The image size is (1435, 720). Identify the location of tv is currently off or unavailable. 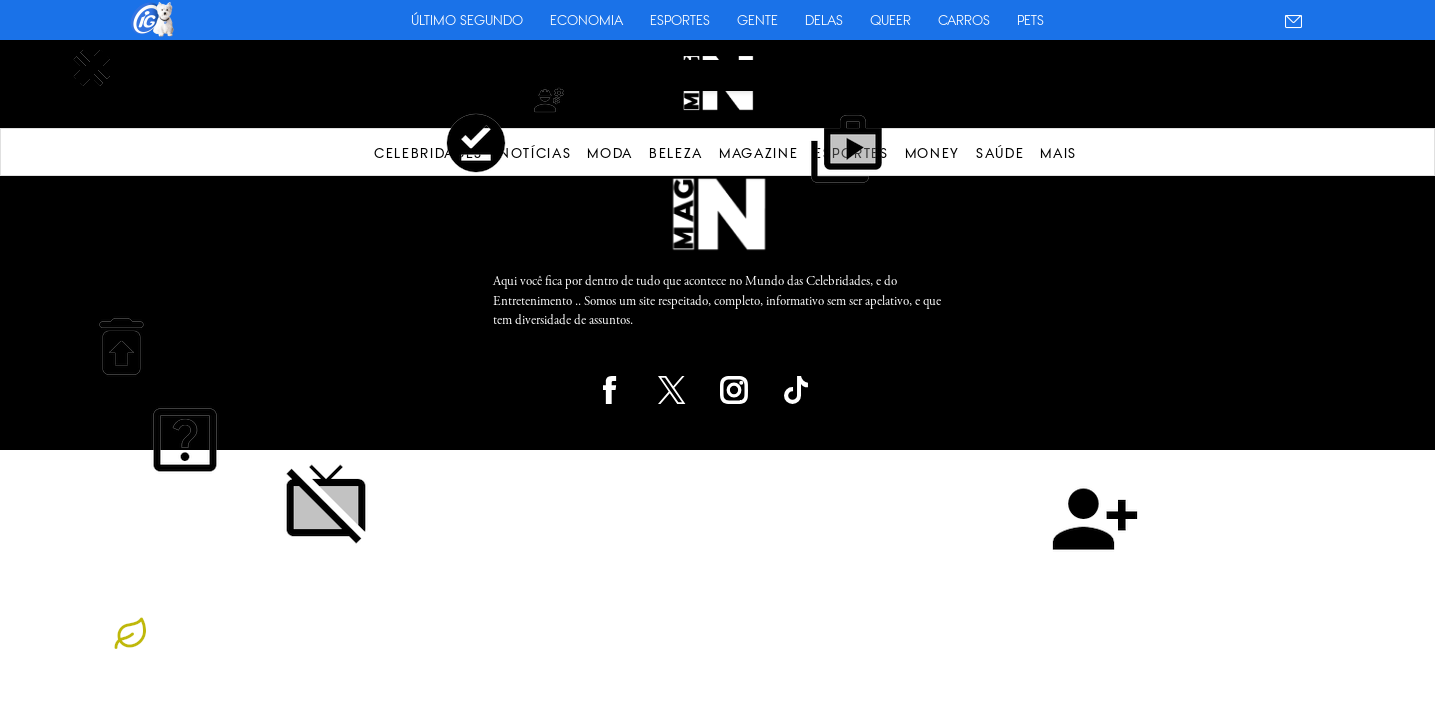
(326, 504).